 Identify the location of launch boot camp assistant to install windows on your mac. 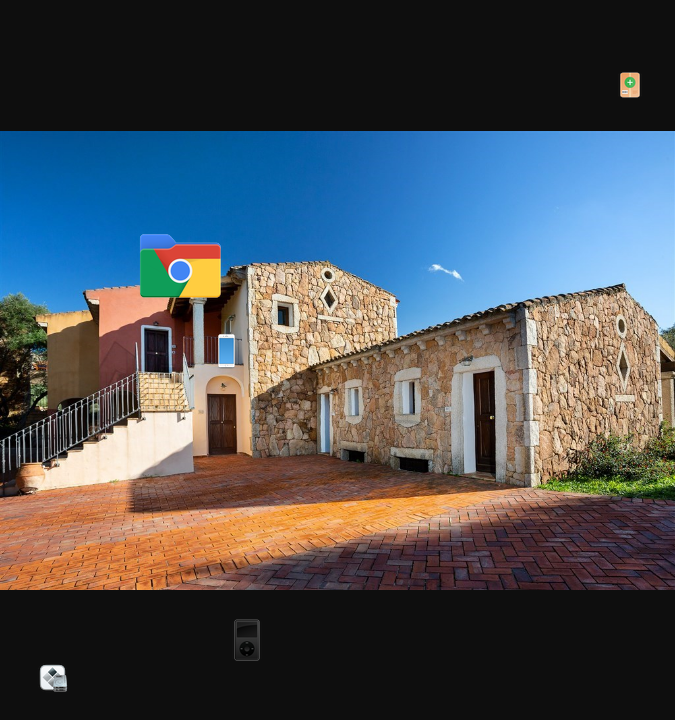
(52, 677).